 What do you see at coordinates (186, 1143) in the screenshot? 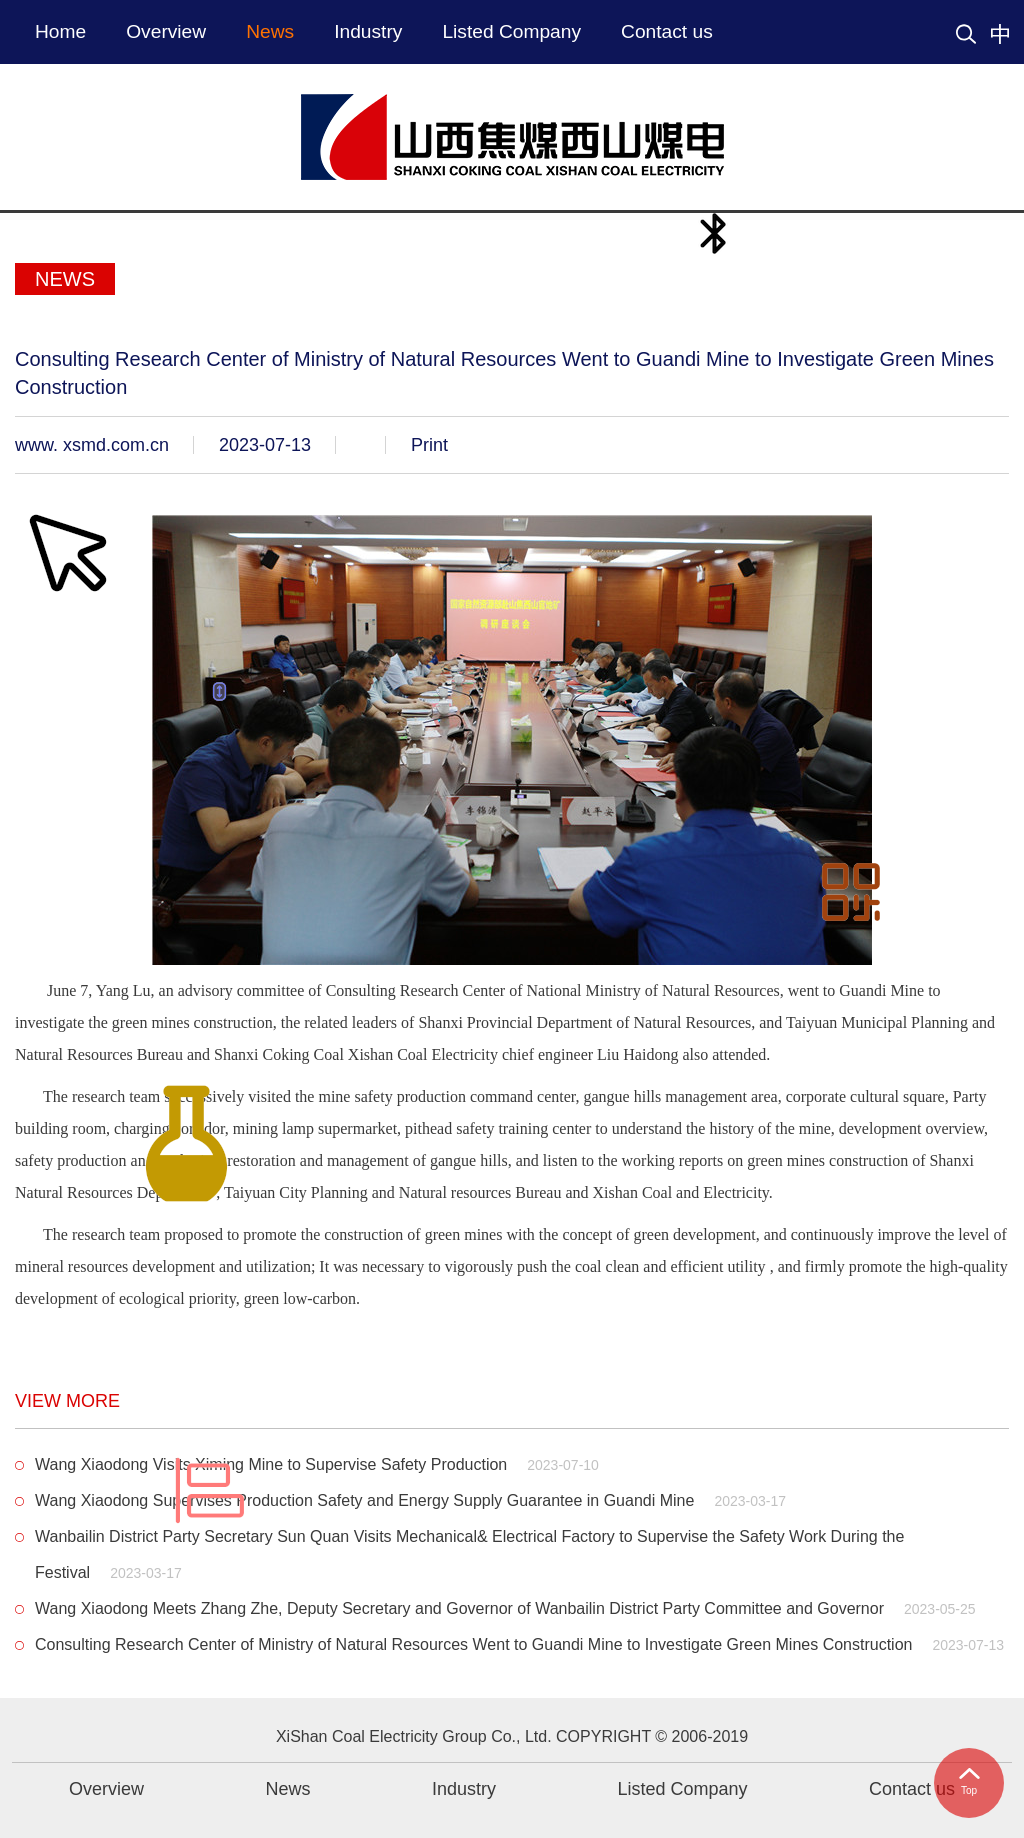
I see `access laboratory or science features` at bounding box center [186, 1143].